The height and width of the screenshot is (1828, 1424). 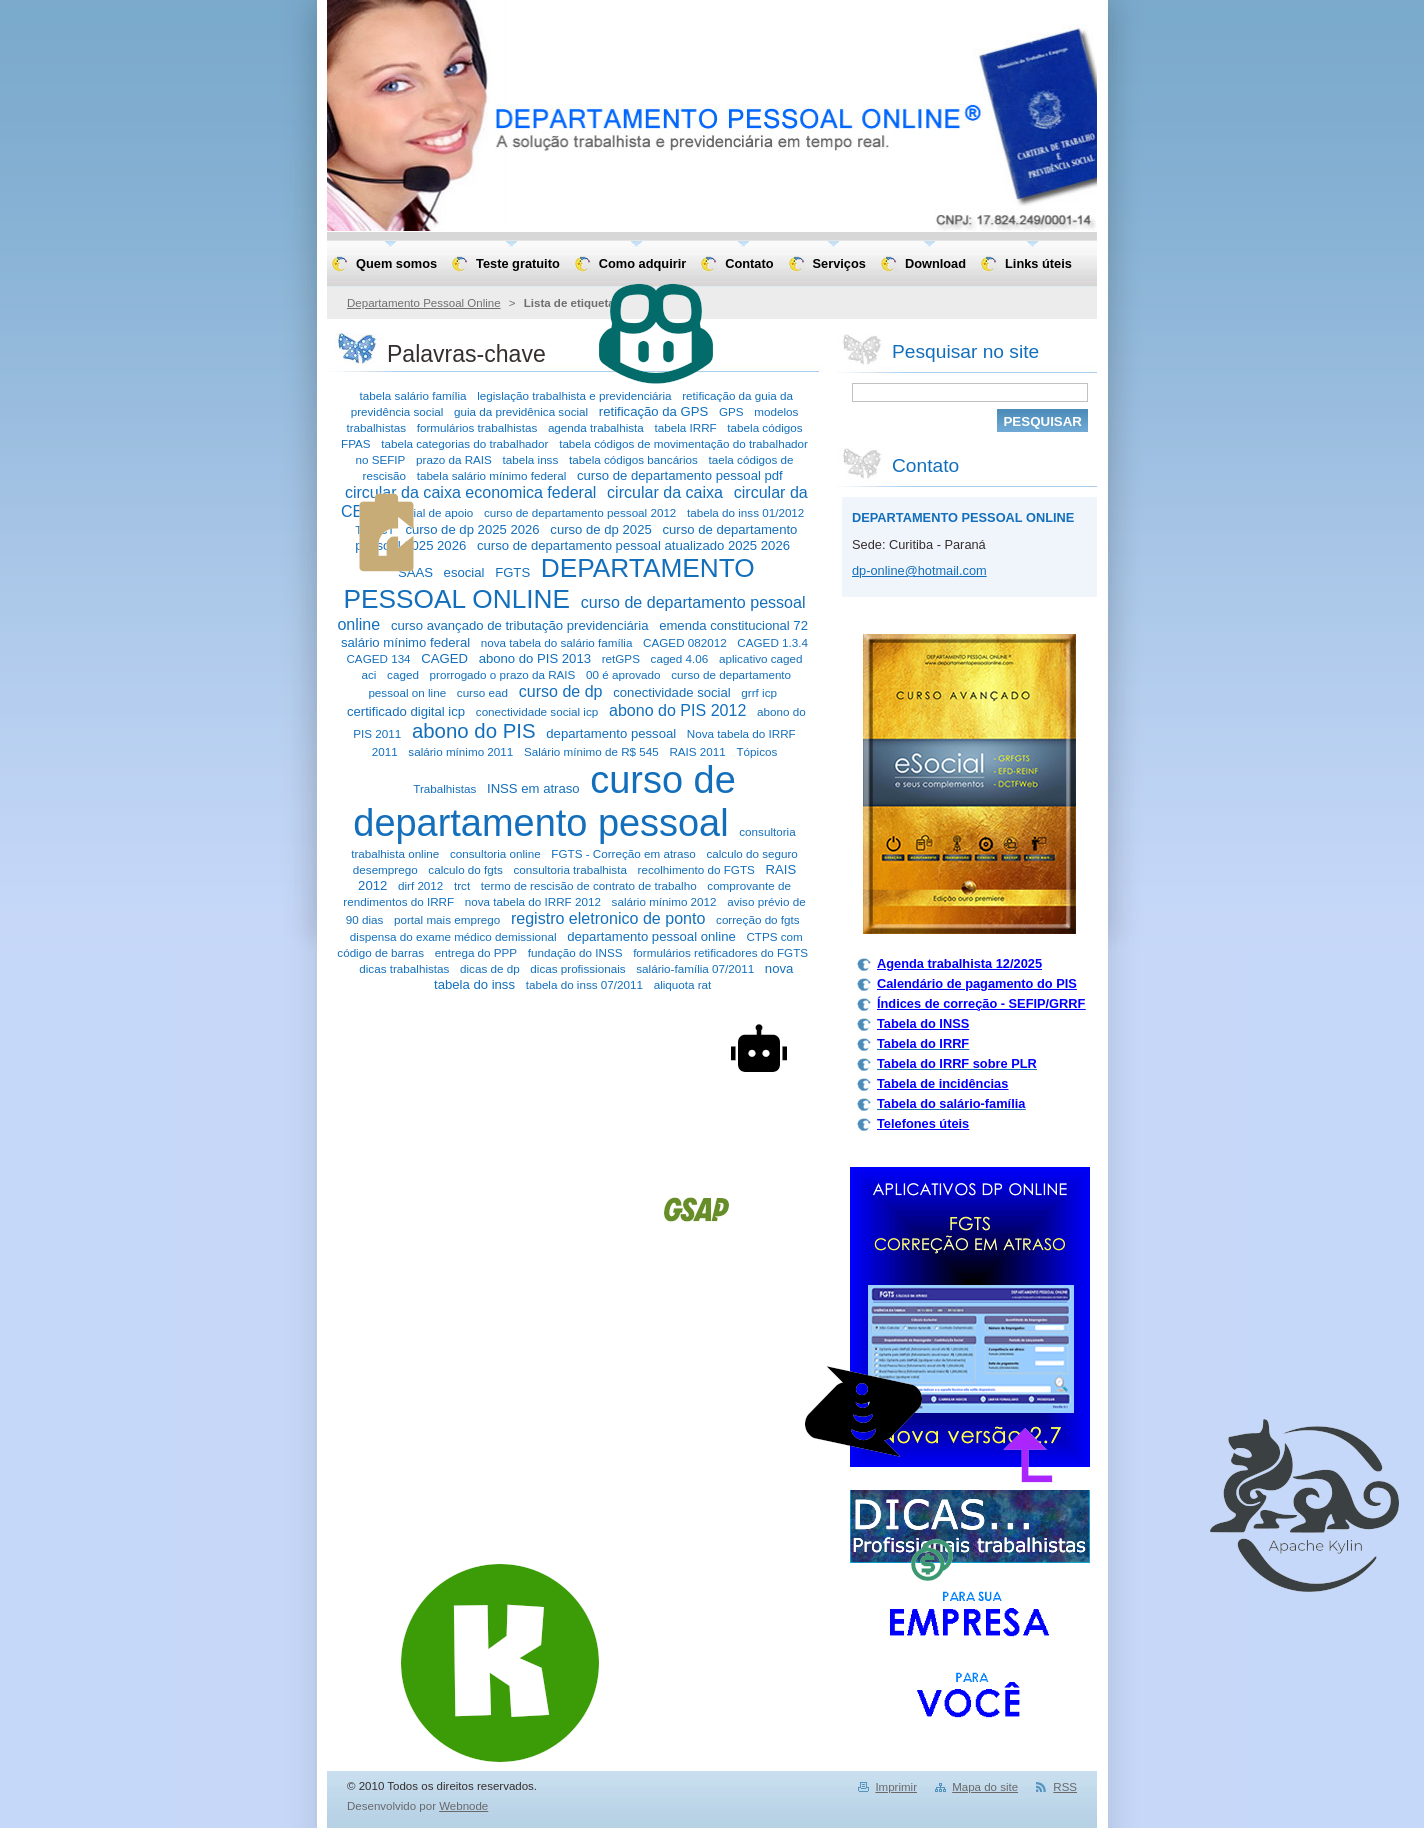 I want to click on access AI assistant or chatbot features, so click(x=759, y=1051).